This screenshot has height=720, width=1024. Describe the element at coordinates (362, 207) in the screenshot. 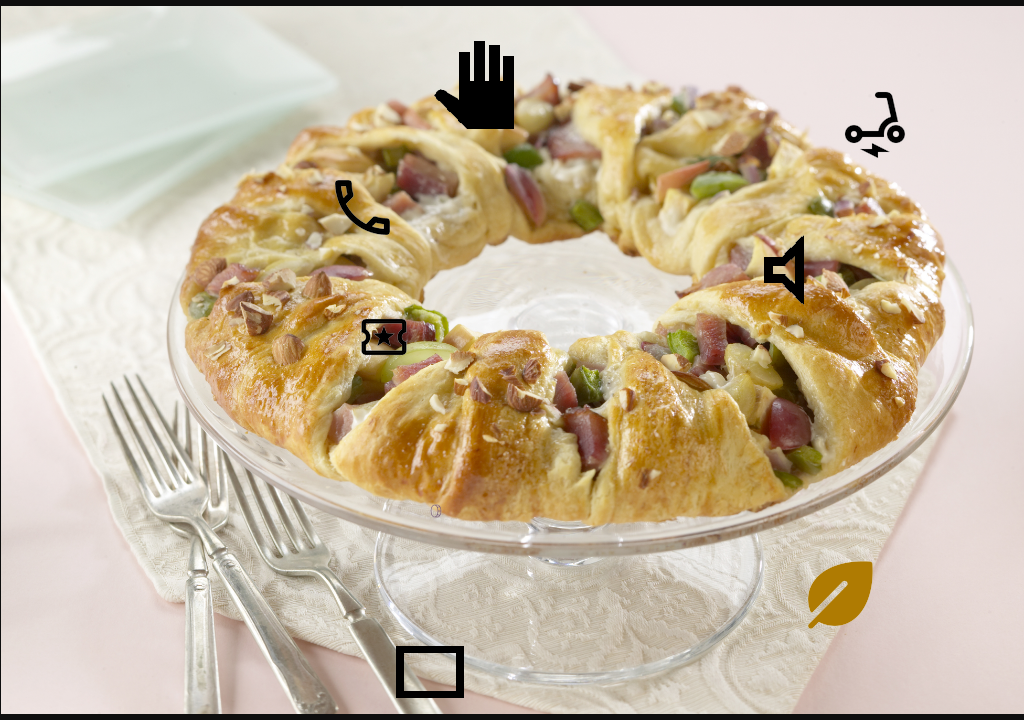

I see `make a phone call` at that location.